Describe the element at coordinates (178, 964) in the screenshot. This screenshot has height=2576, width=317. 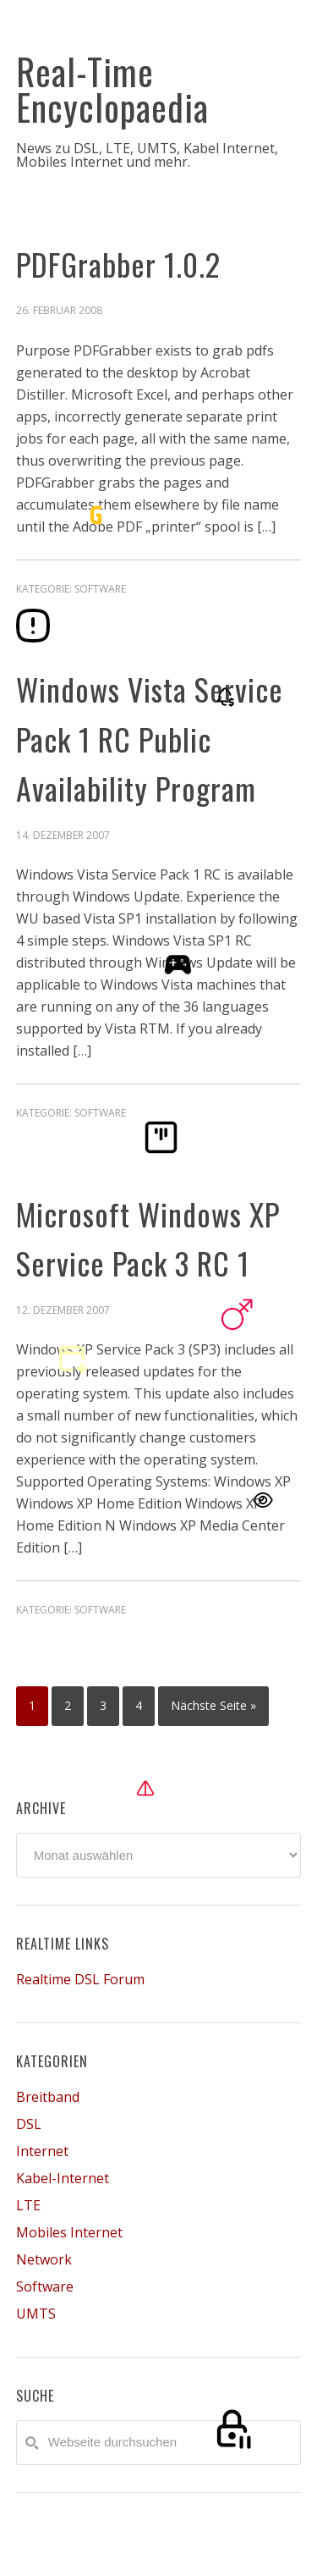
I see `access gaming or esports features` at that location.